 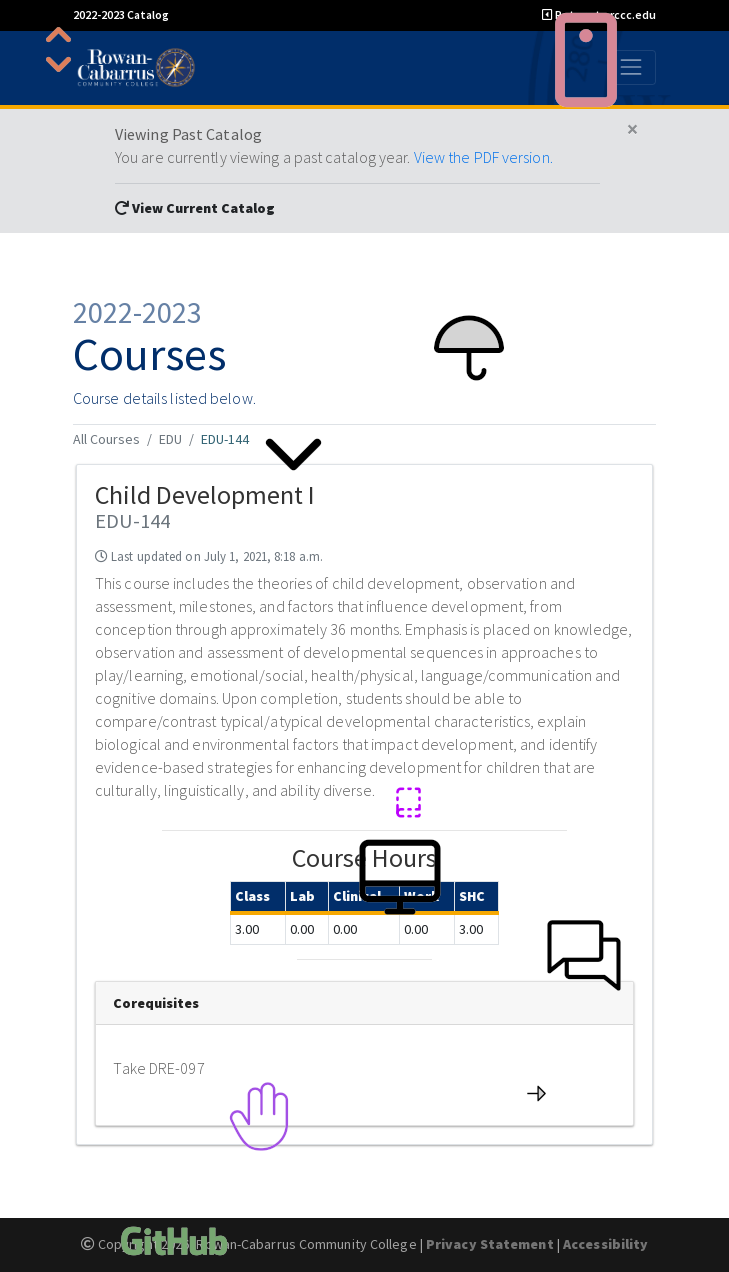 I want to click on access device camera through mobile app, so click(x=586, y=60).